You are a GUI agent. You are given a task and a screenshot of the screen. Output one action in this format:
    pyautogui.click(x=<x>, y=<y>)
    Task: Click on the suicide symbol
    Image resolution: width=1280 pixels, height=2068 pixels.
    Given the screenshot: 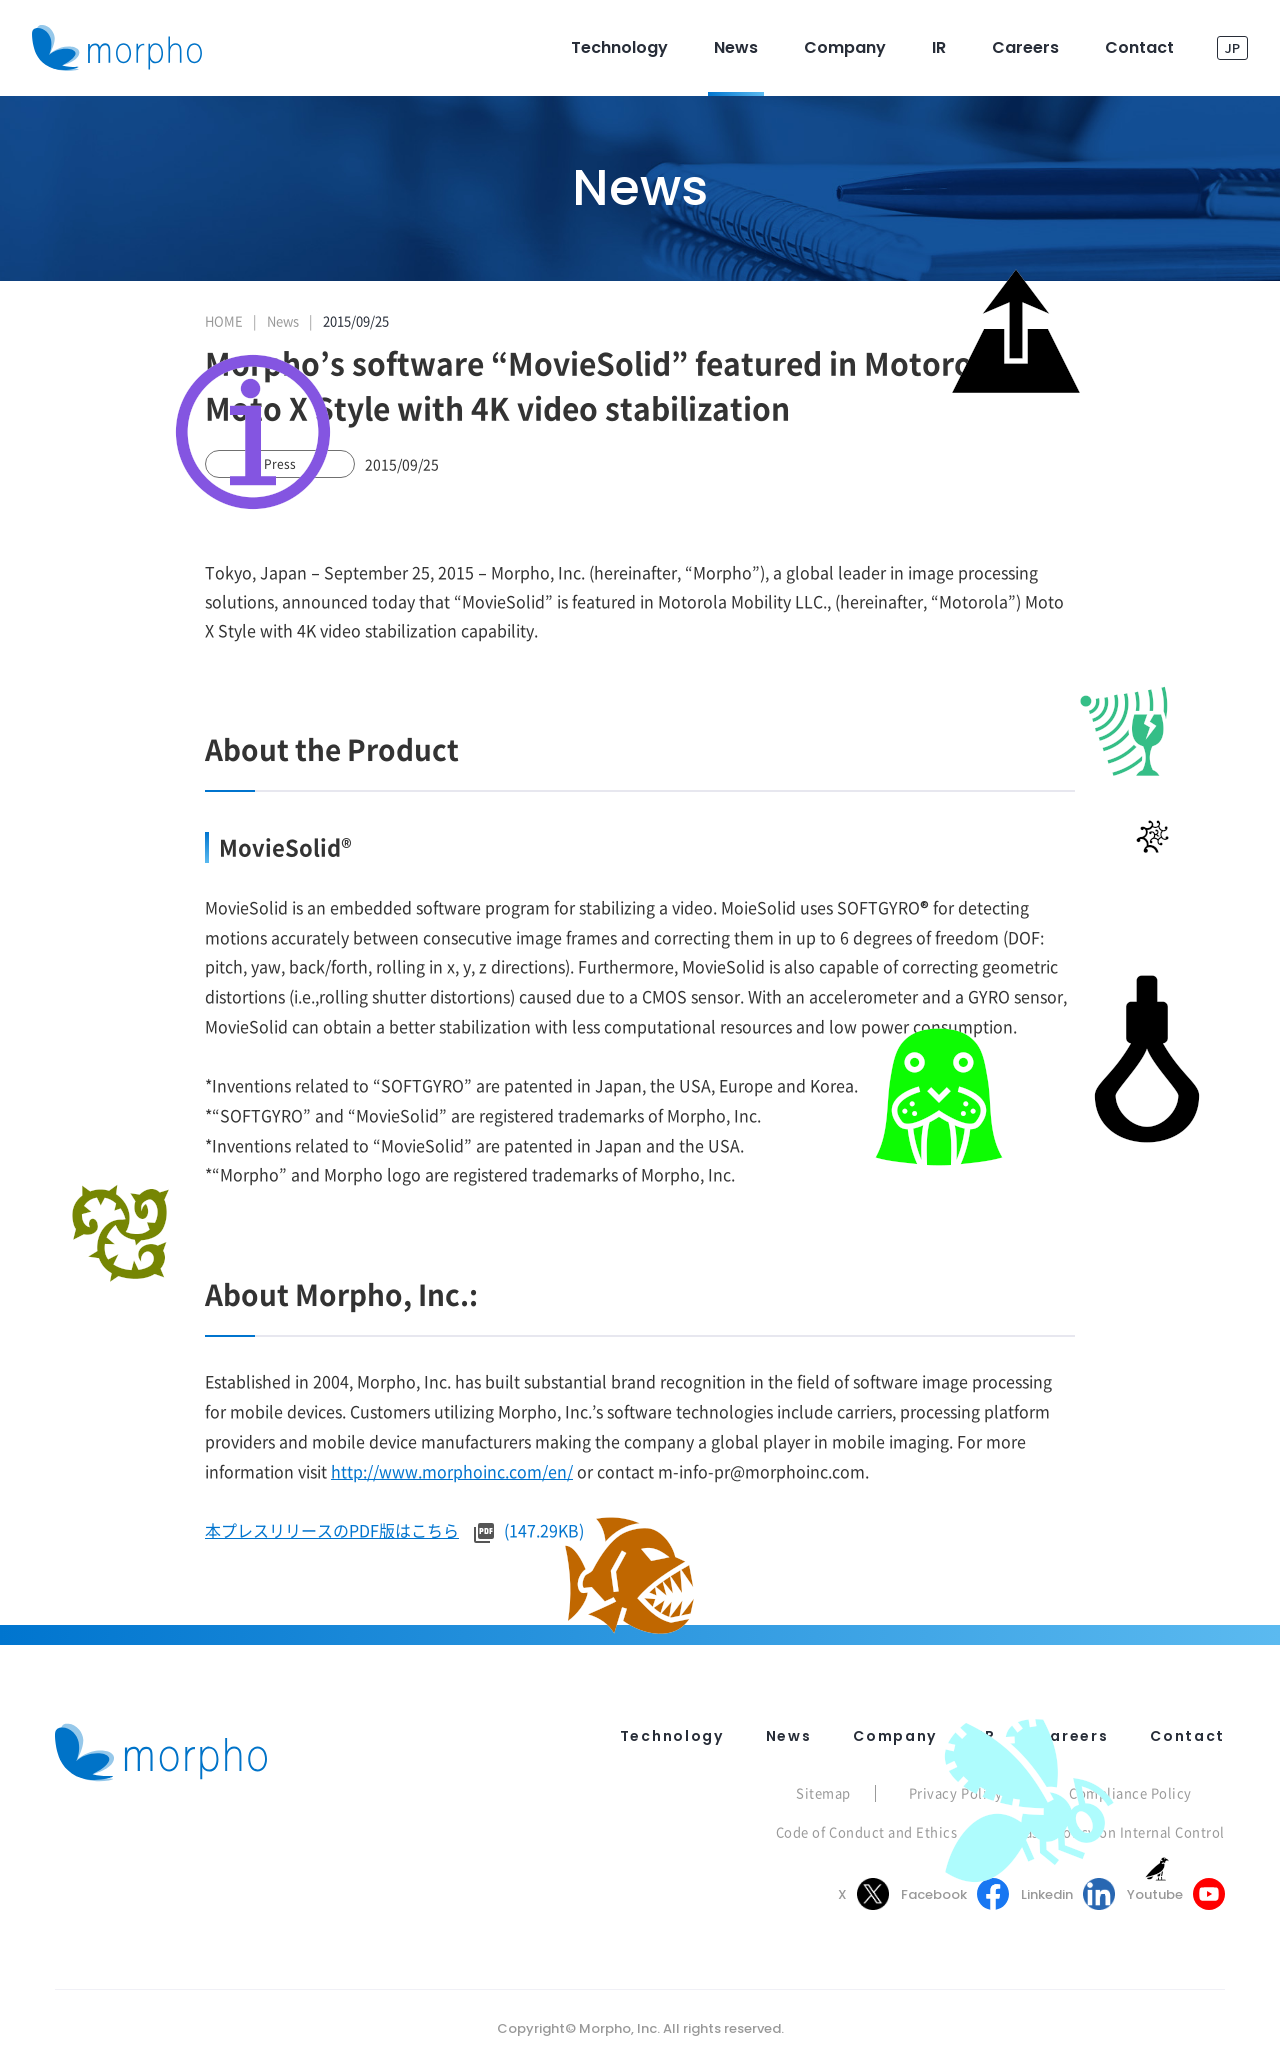 What is the action you would take?
    pyautogui.click(x=1147, y=1059)
    